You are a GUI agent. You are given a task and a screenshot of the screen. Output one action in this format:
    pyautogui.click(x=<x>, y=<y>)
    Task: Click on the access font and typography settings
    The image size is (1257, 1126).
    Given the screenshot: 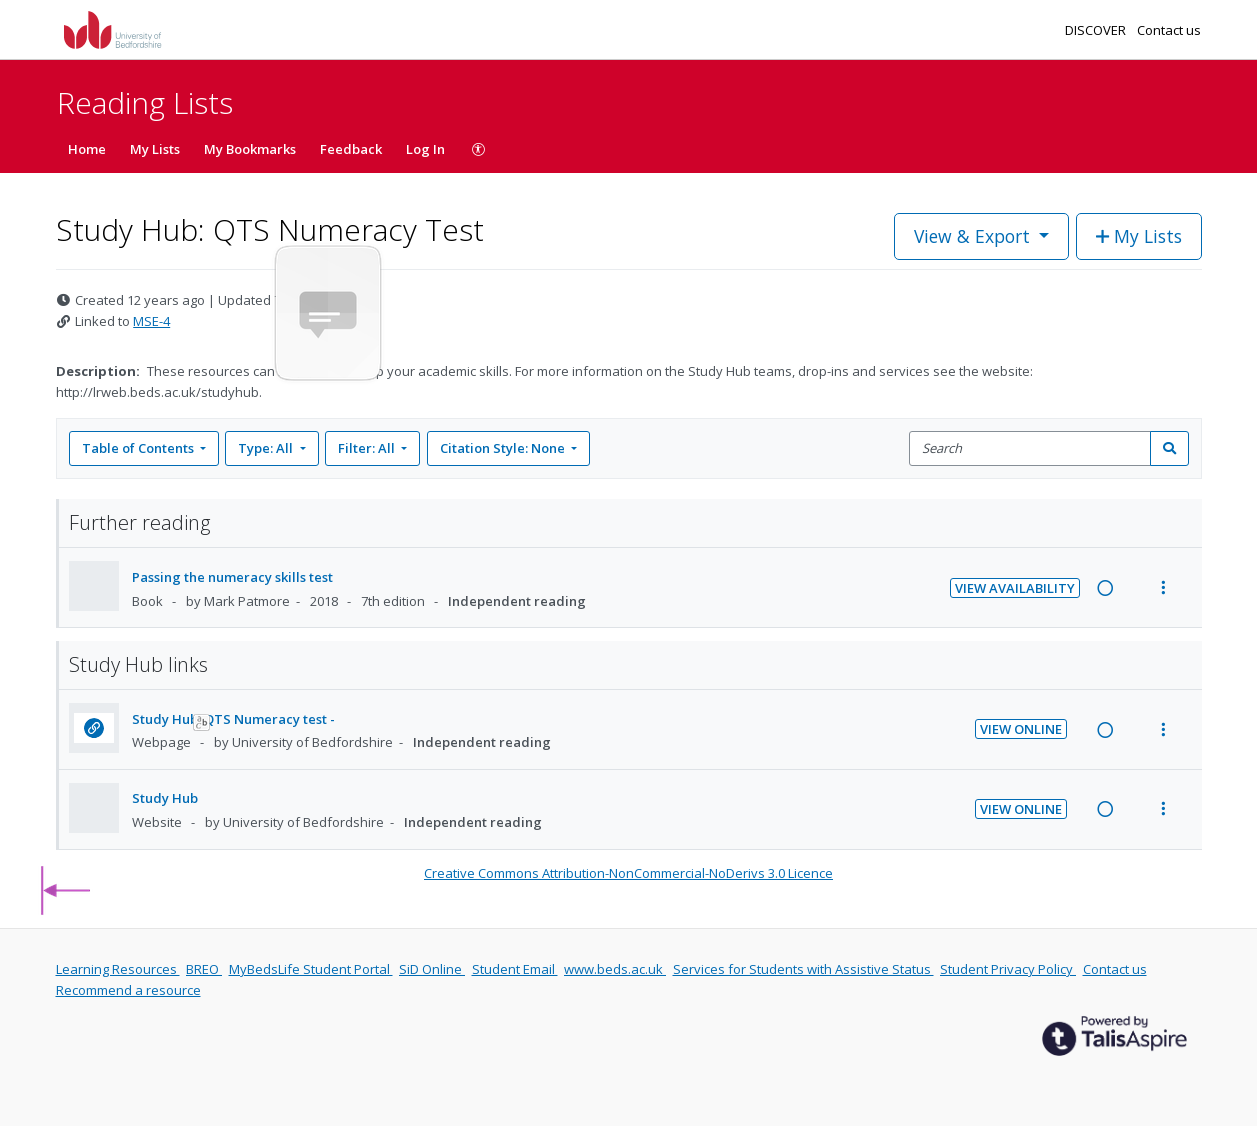 What is the action you would take?
    pyautogui.click(x=201, y=722)
    